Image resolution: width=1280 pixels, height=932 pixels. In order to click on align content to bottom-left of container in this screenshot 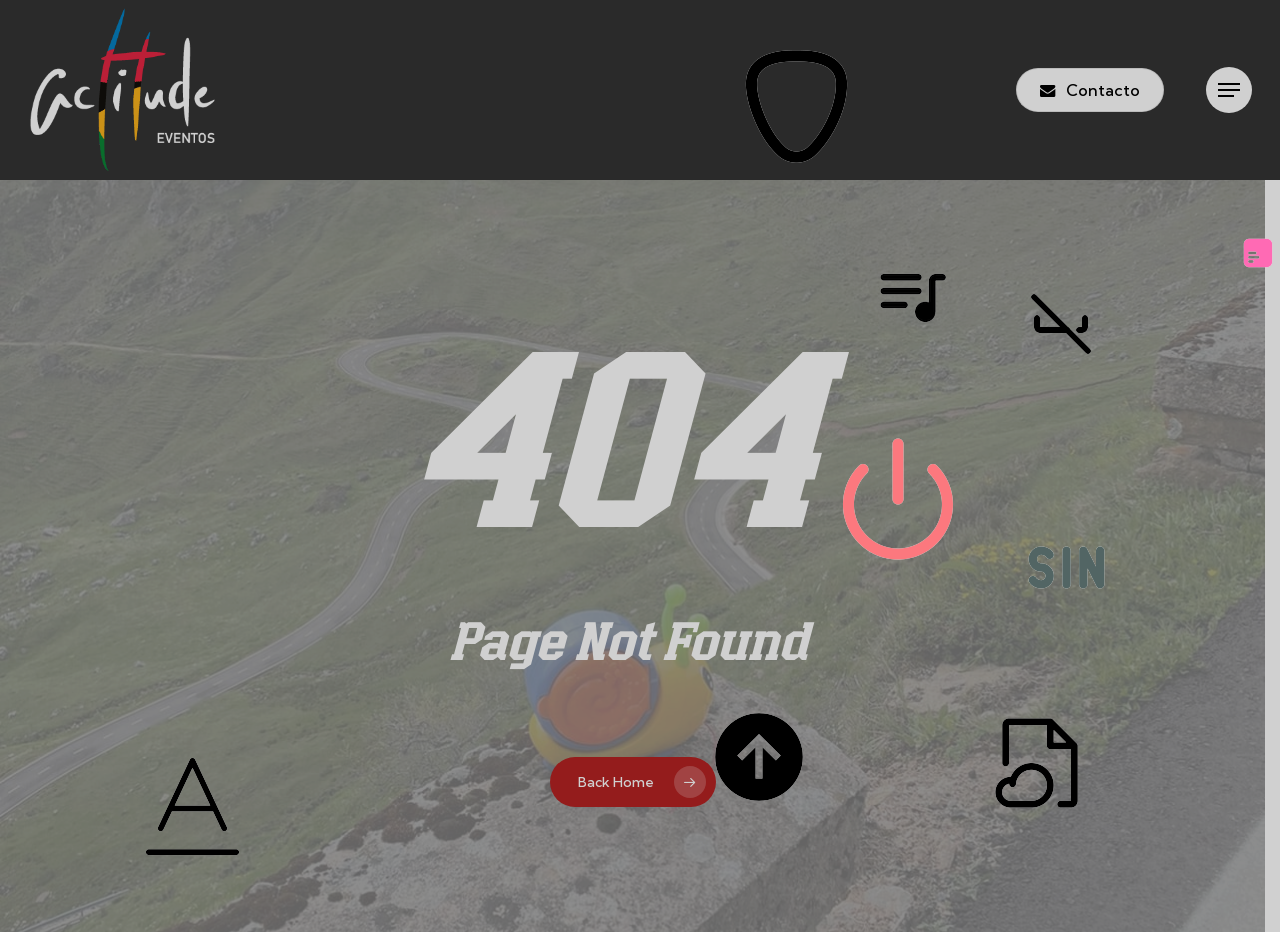, I will do `click(1258, 253)`.